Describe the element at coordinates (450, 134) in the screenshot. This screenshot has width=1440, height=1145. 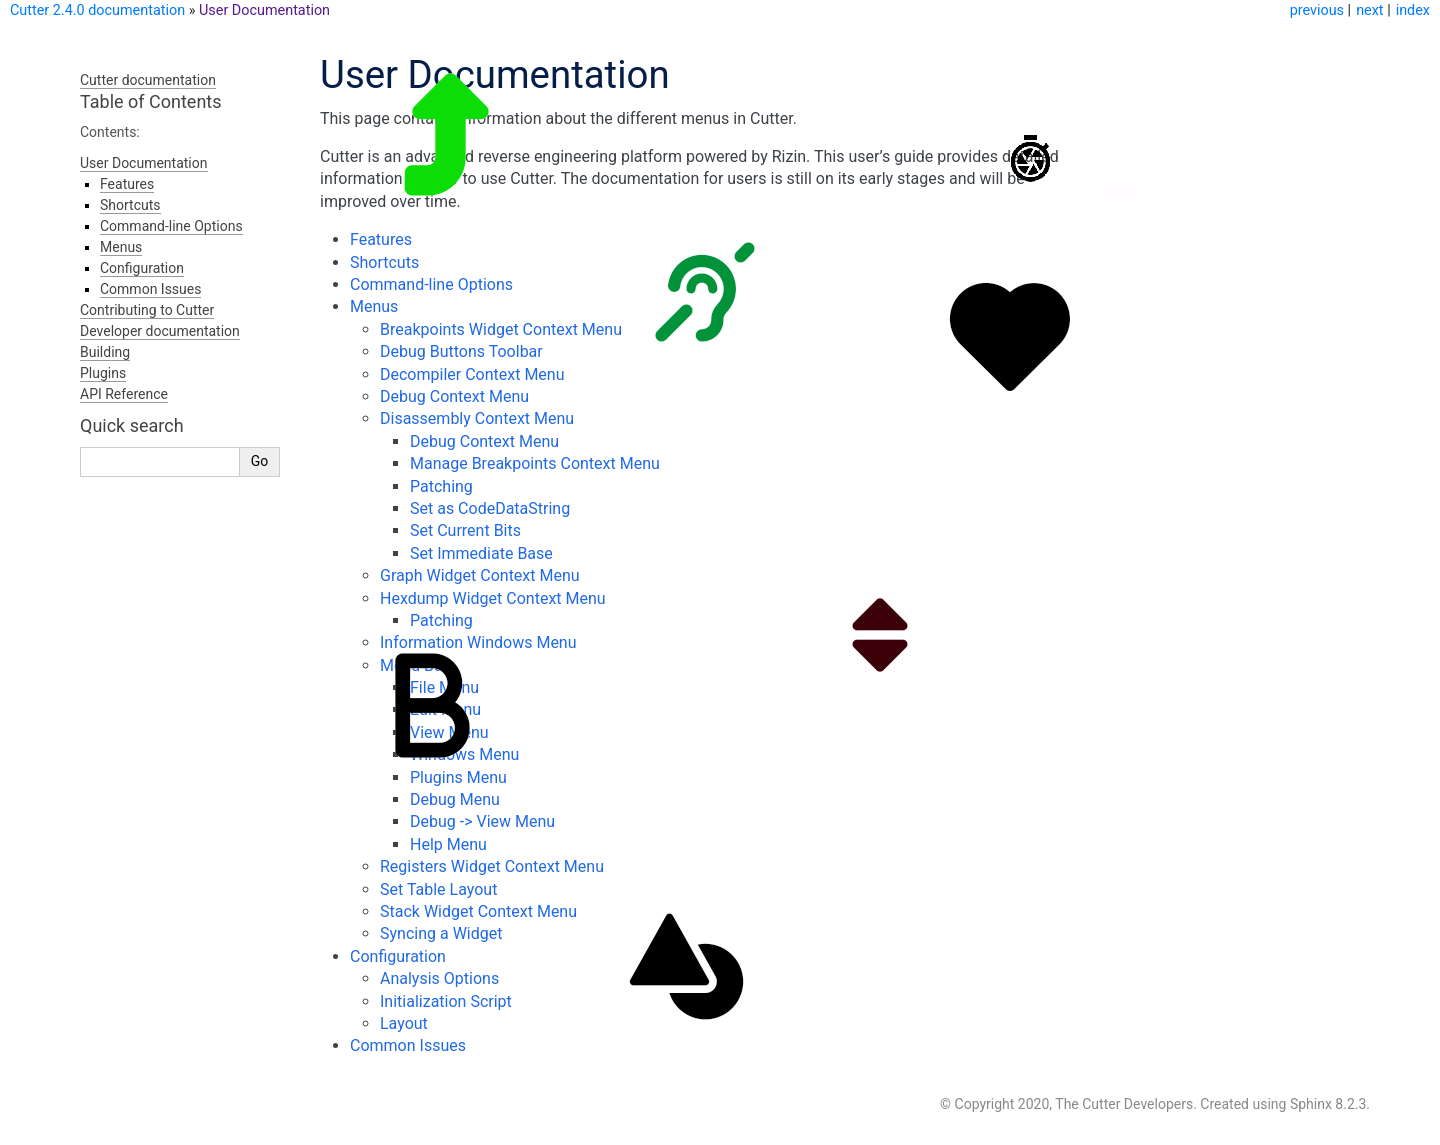
I see `turn right then continue forward` at that location.